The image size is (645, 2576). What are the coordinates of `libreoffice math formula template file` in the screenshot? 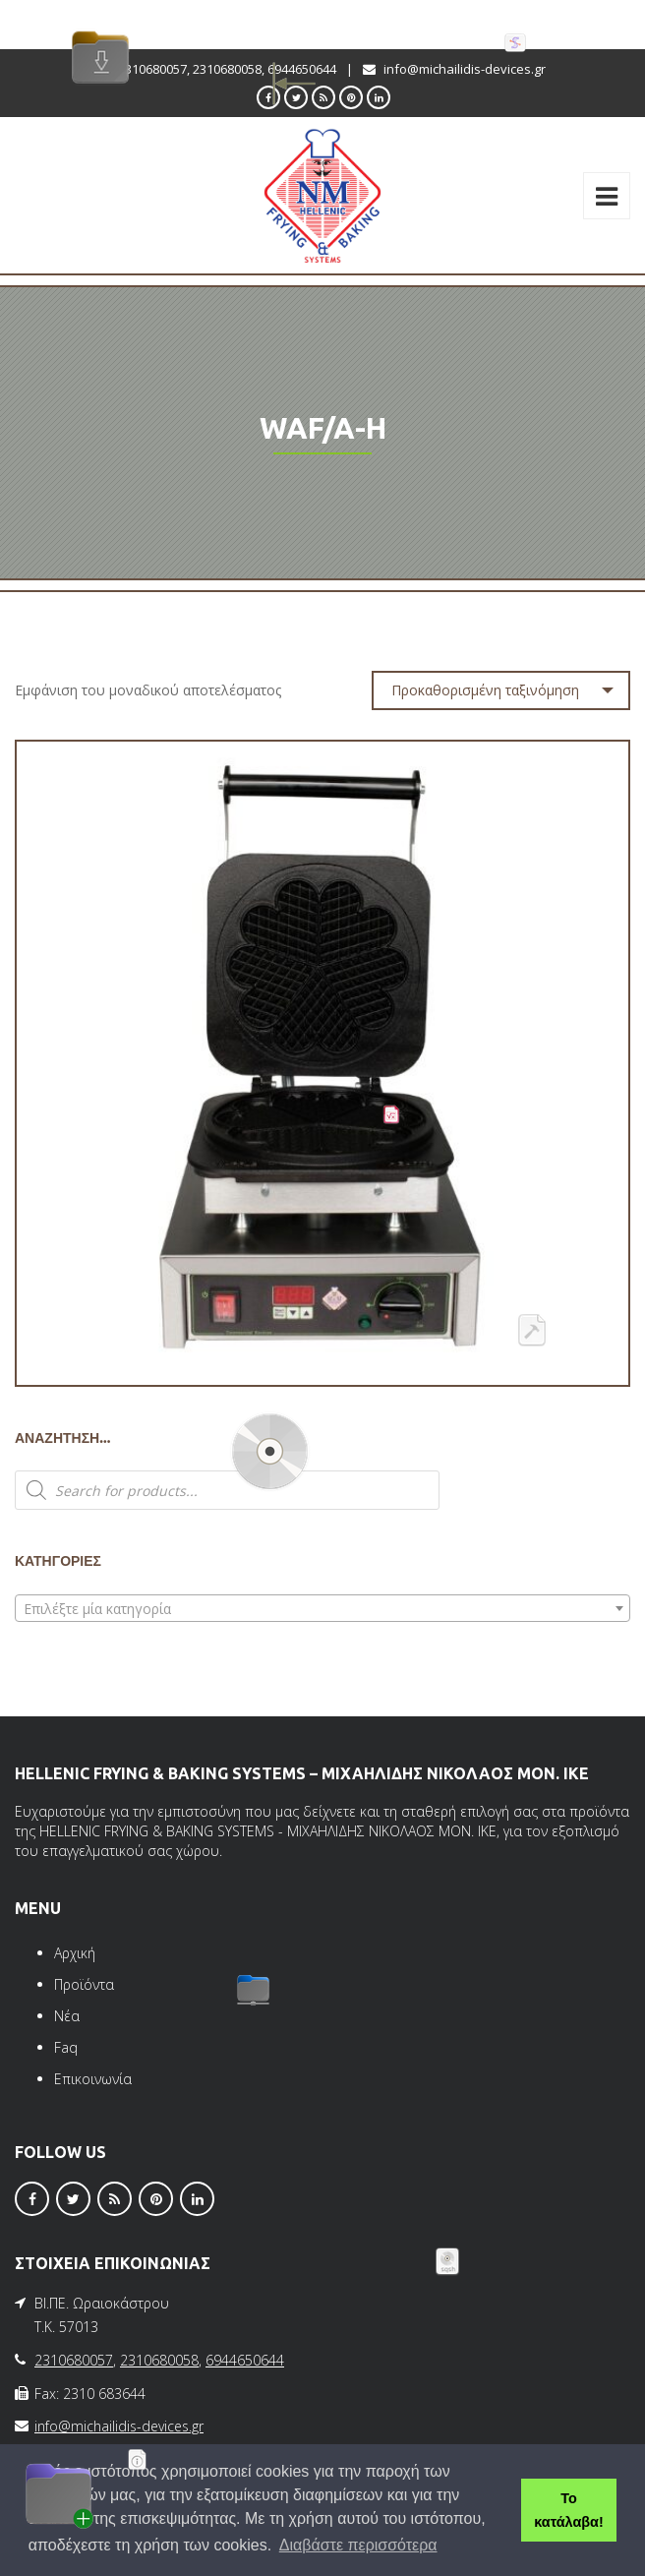 It's located at (391, 1114).